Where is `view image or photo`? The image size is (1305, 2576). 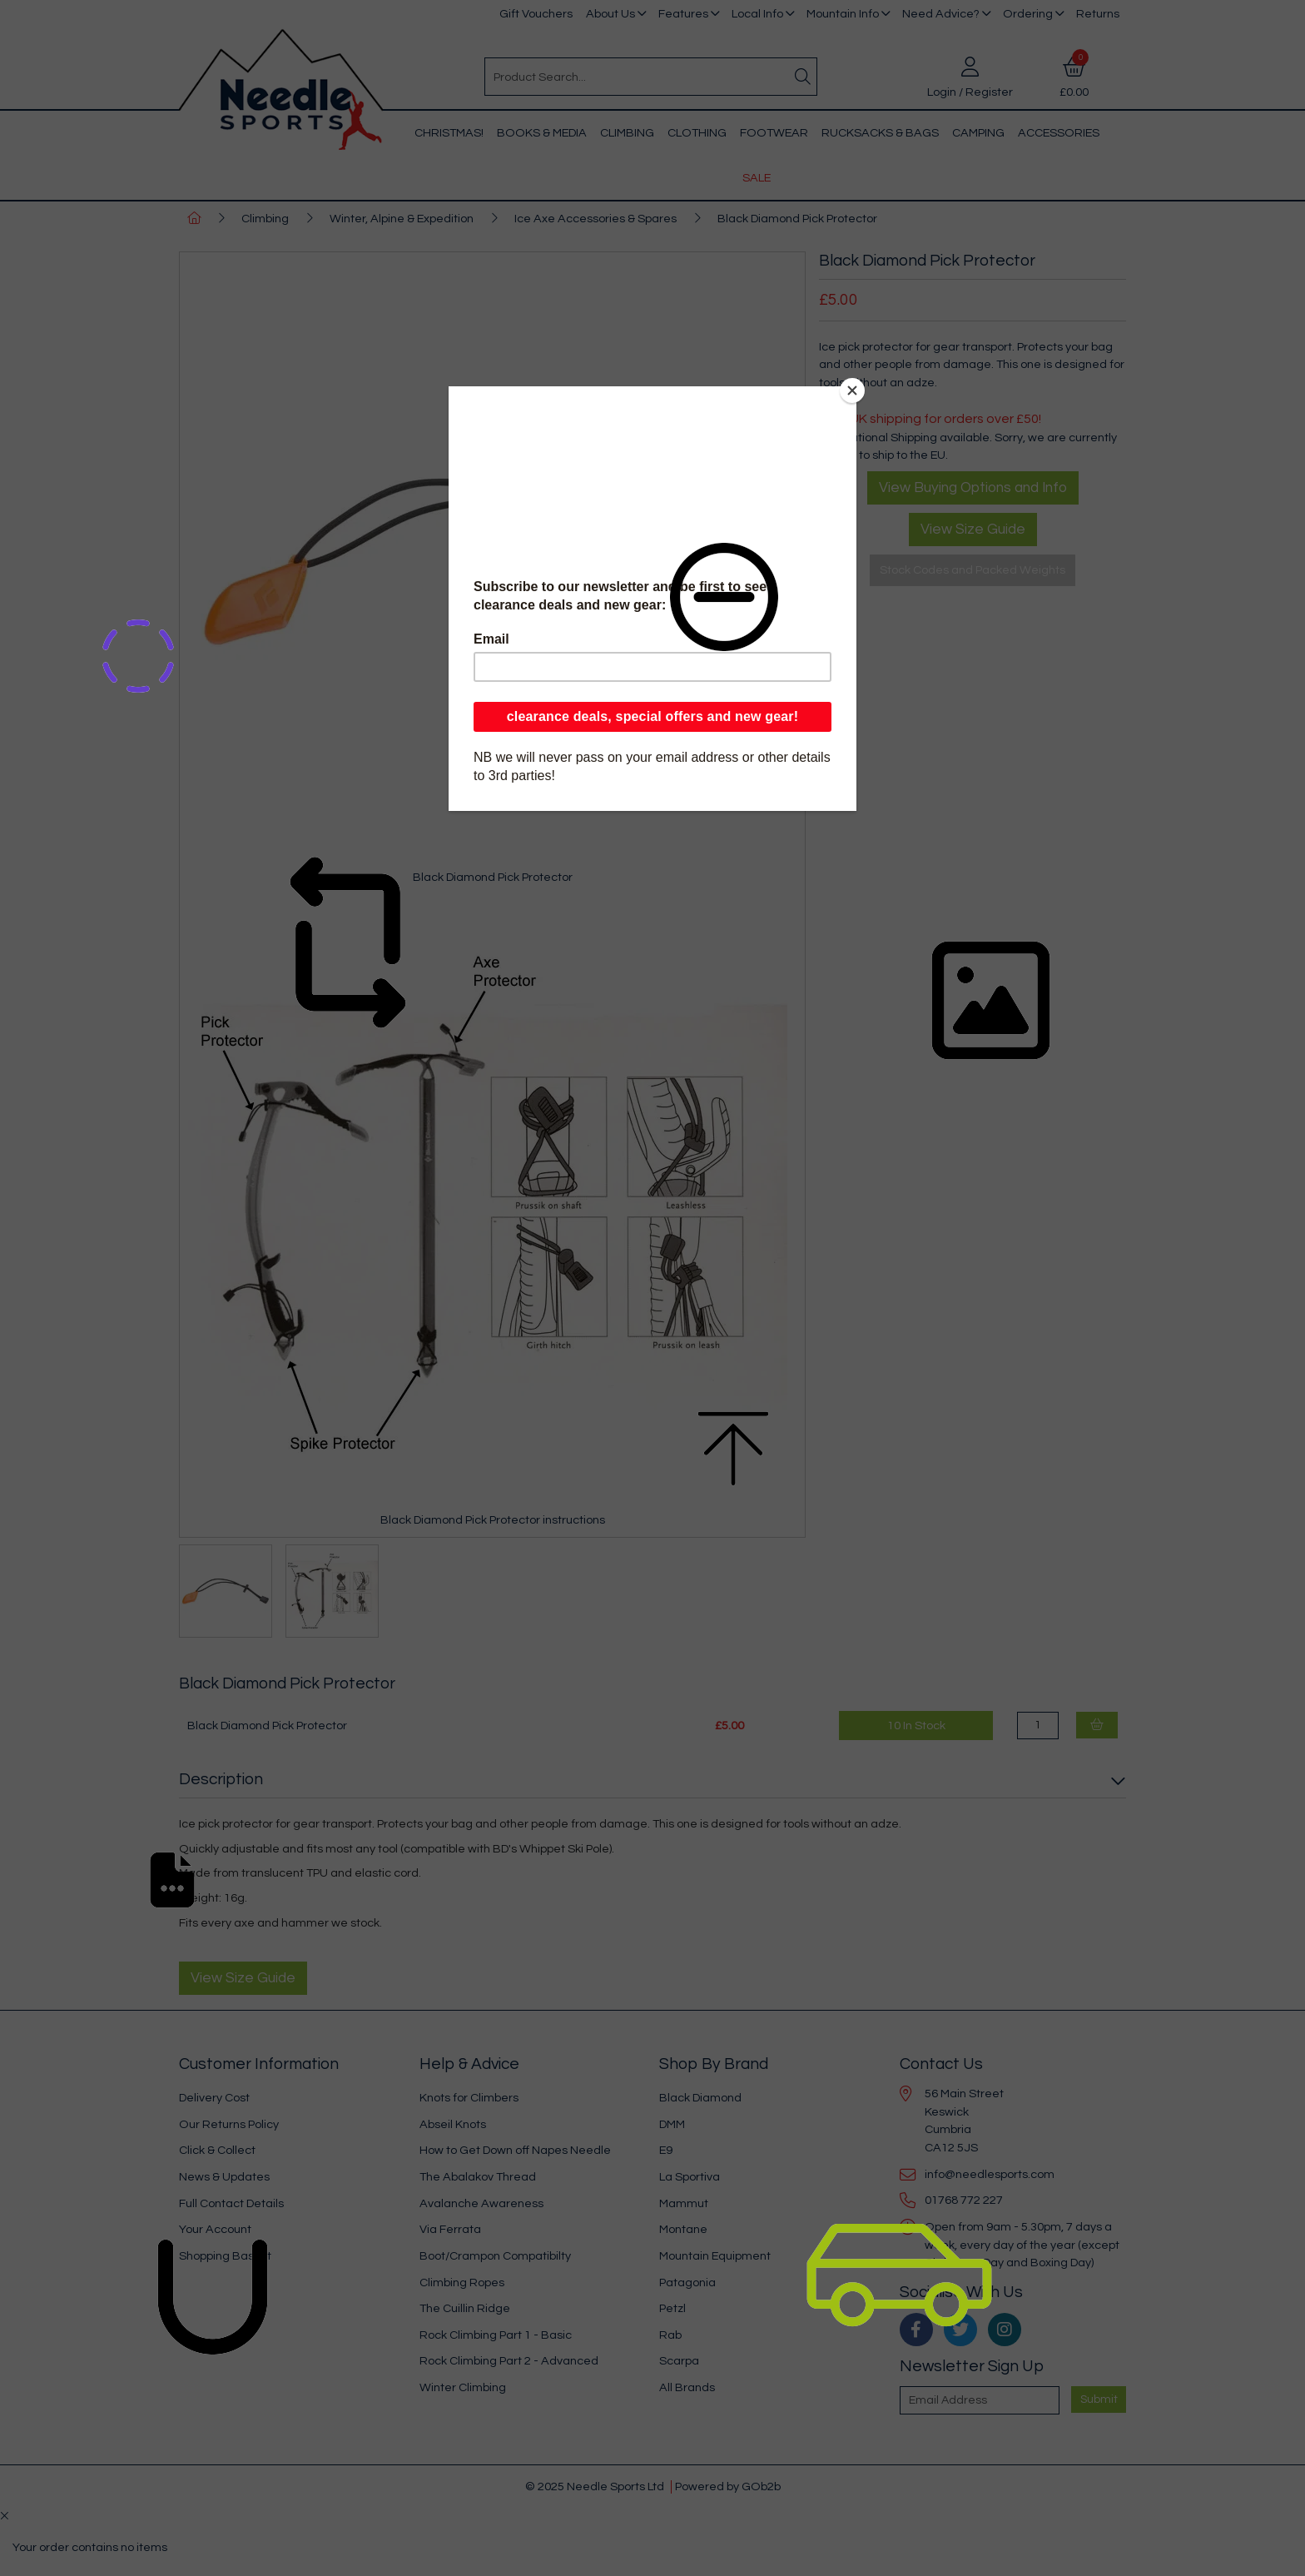
view image or photo is located at coordinates (990, 1000).